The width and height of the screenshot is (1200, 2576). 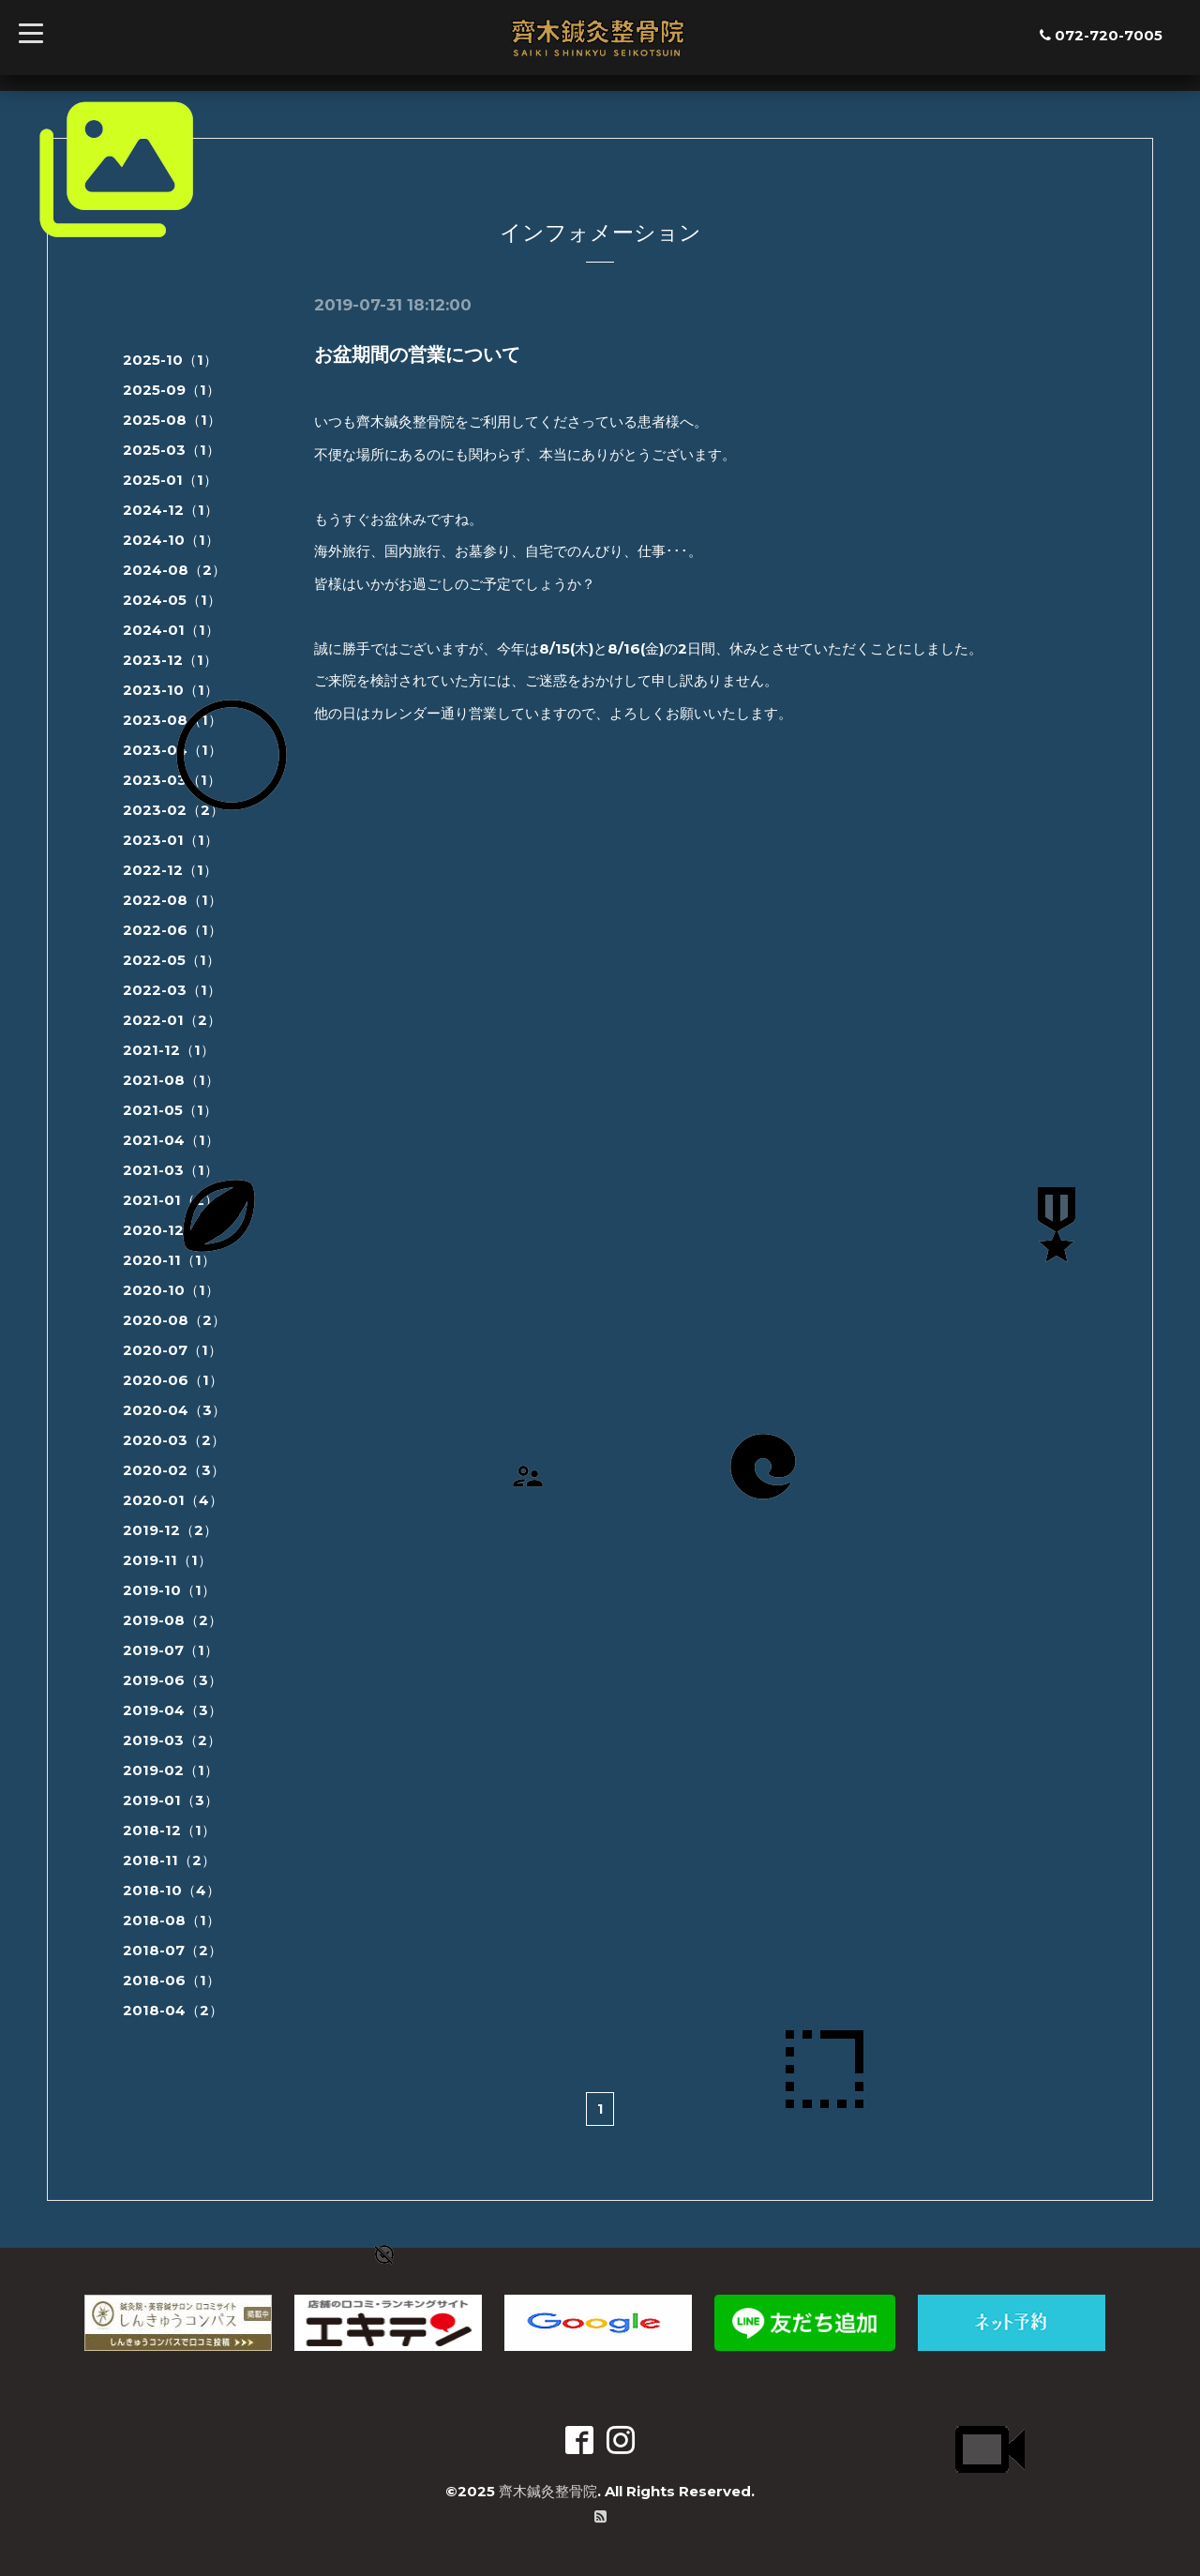 I want to click on unselected radio button or checkbox option, so click(x=232, y=755).